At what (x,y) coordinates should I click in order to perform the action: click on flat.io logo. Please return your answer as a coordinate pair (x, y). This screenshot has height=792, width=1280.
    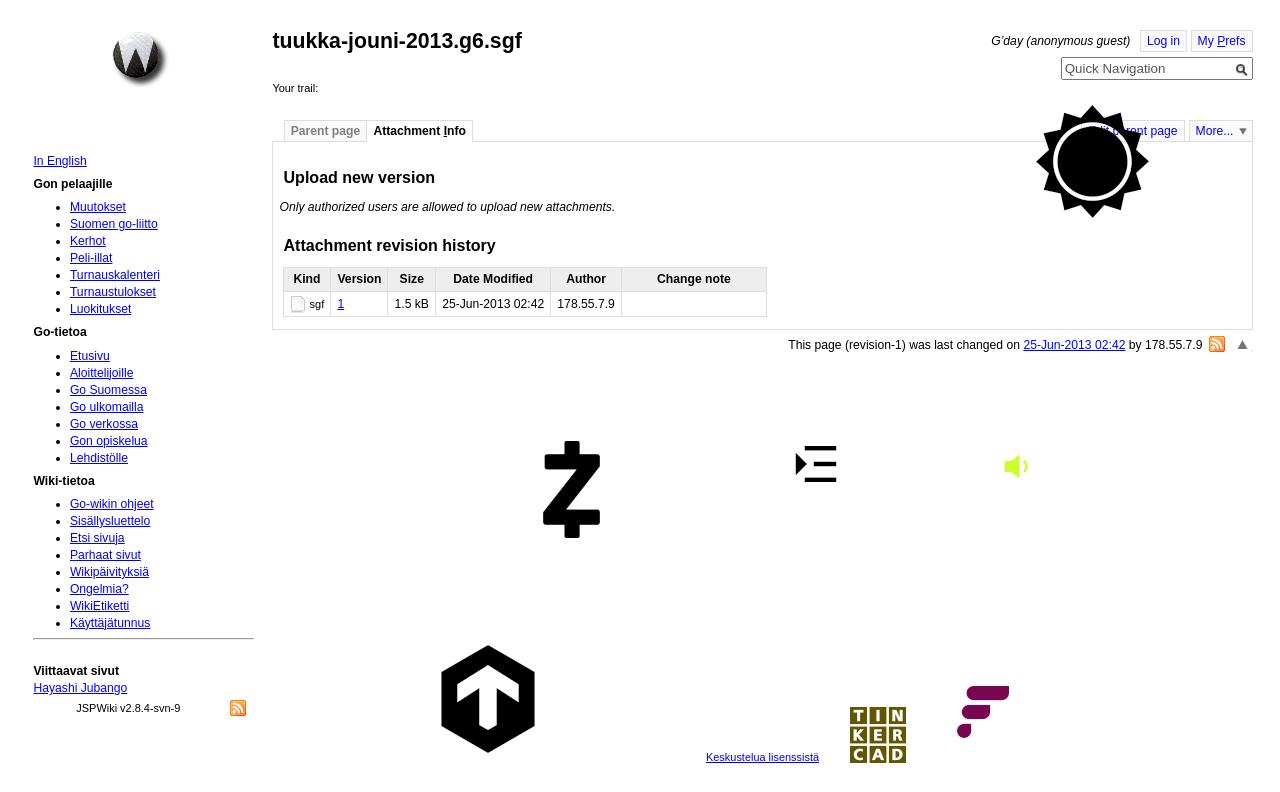
    Looking at the image, I should click on (983, 712).